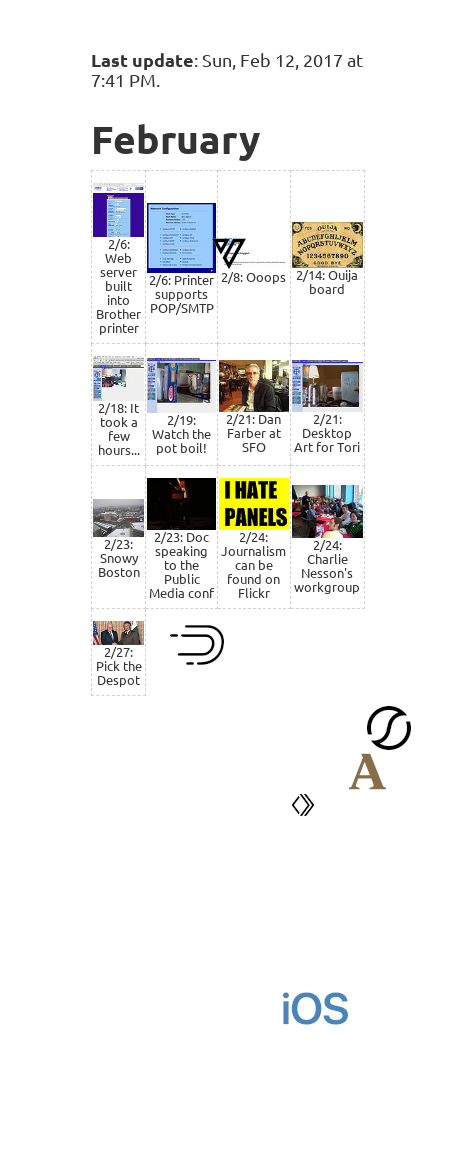 Image resolution: width=456 pixels, height=1176 pixels. What do you see at coordinates (315, 1008) in the screenshot?
I see `indicates iOS platform compatibility` at bounding box center [315, 1008].